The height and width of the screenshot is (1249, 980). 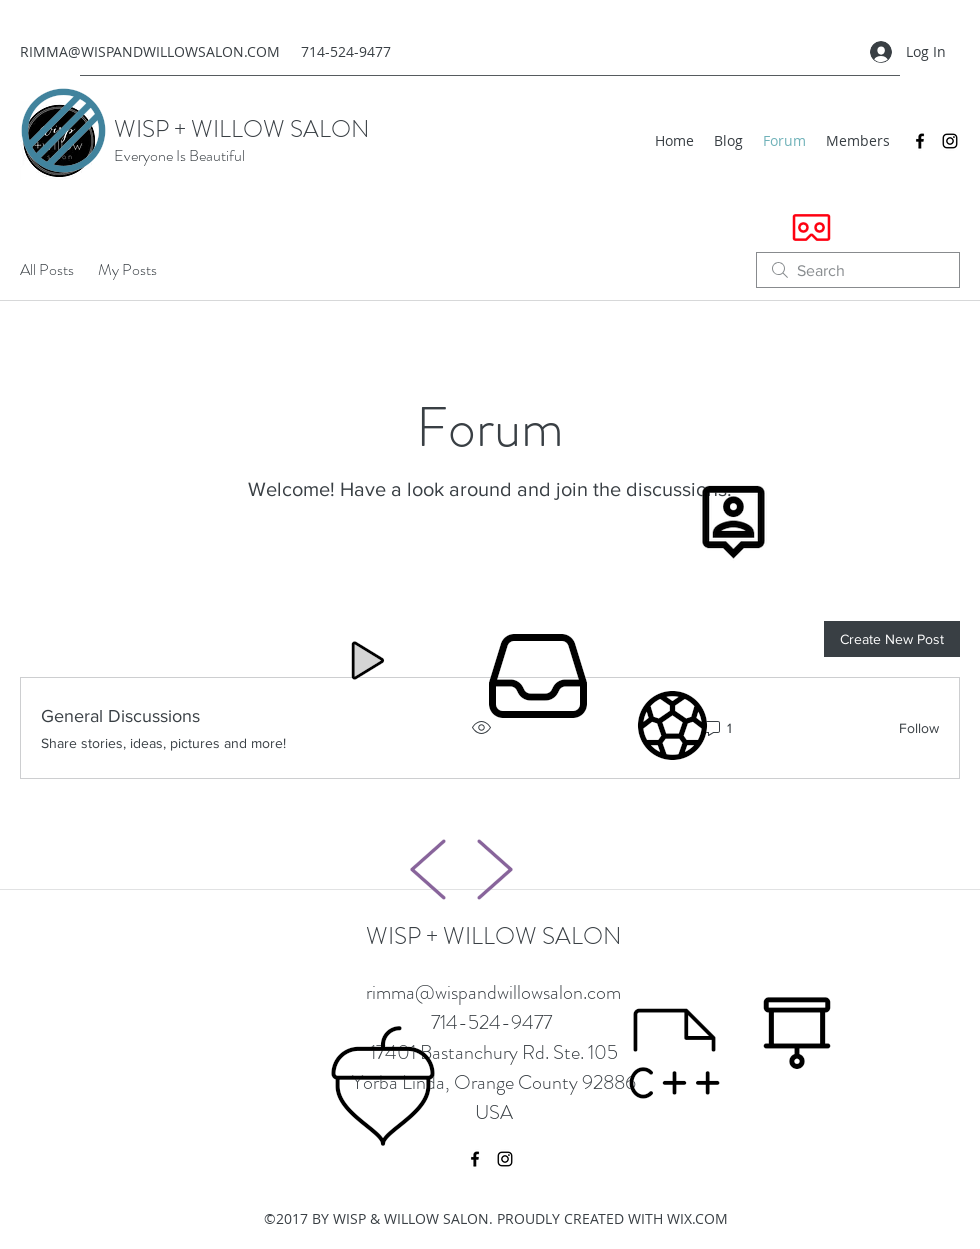 What do you see at coordinates (461, 869) in the screenshot?
I see `view or edit source code` at bounding box center [461, 869].